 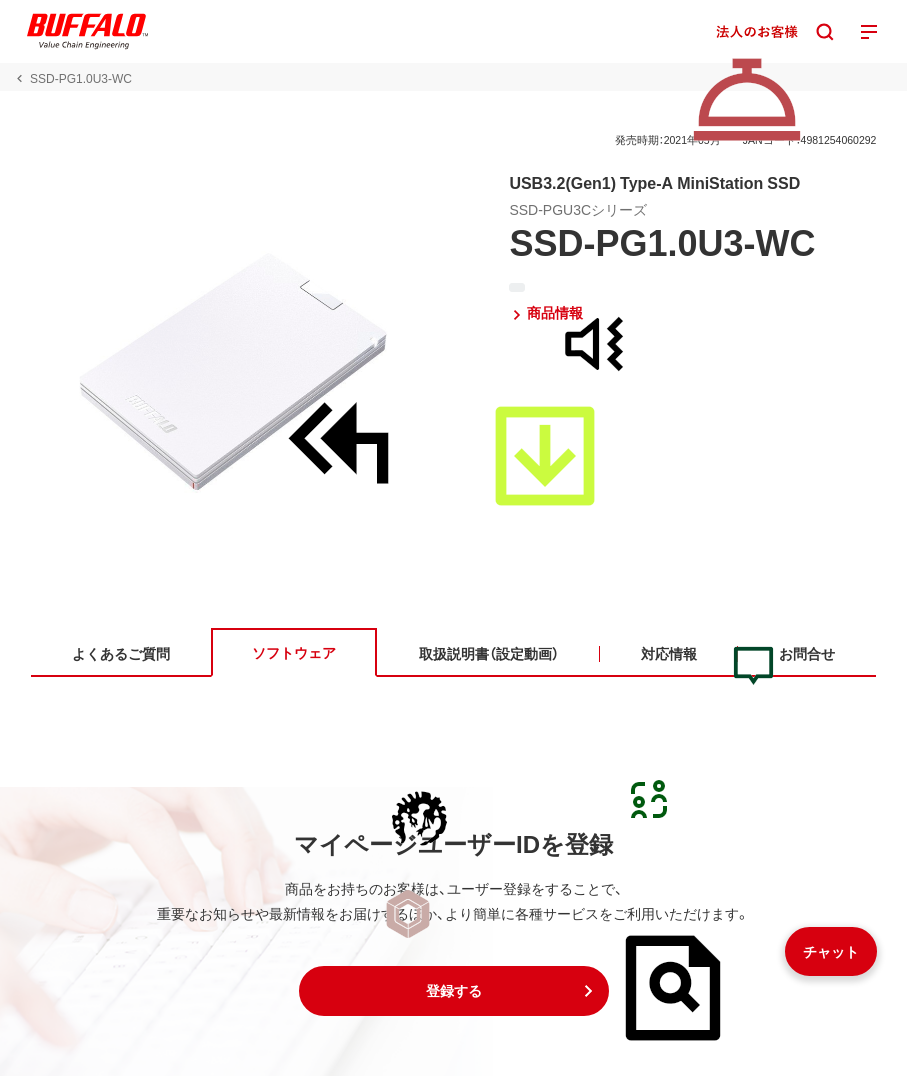 I want to click on set device to vibrate mode, so click(x=596, y=344).